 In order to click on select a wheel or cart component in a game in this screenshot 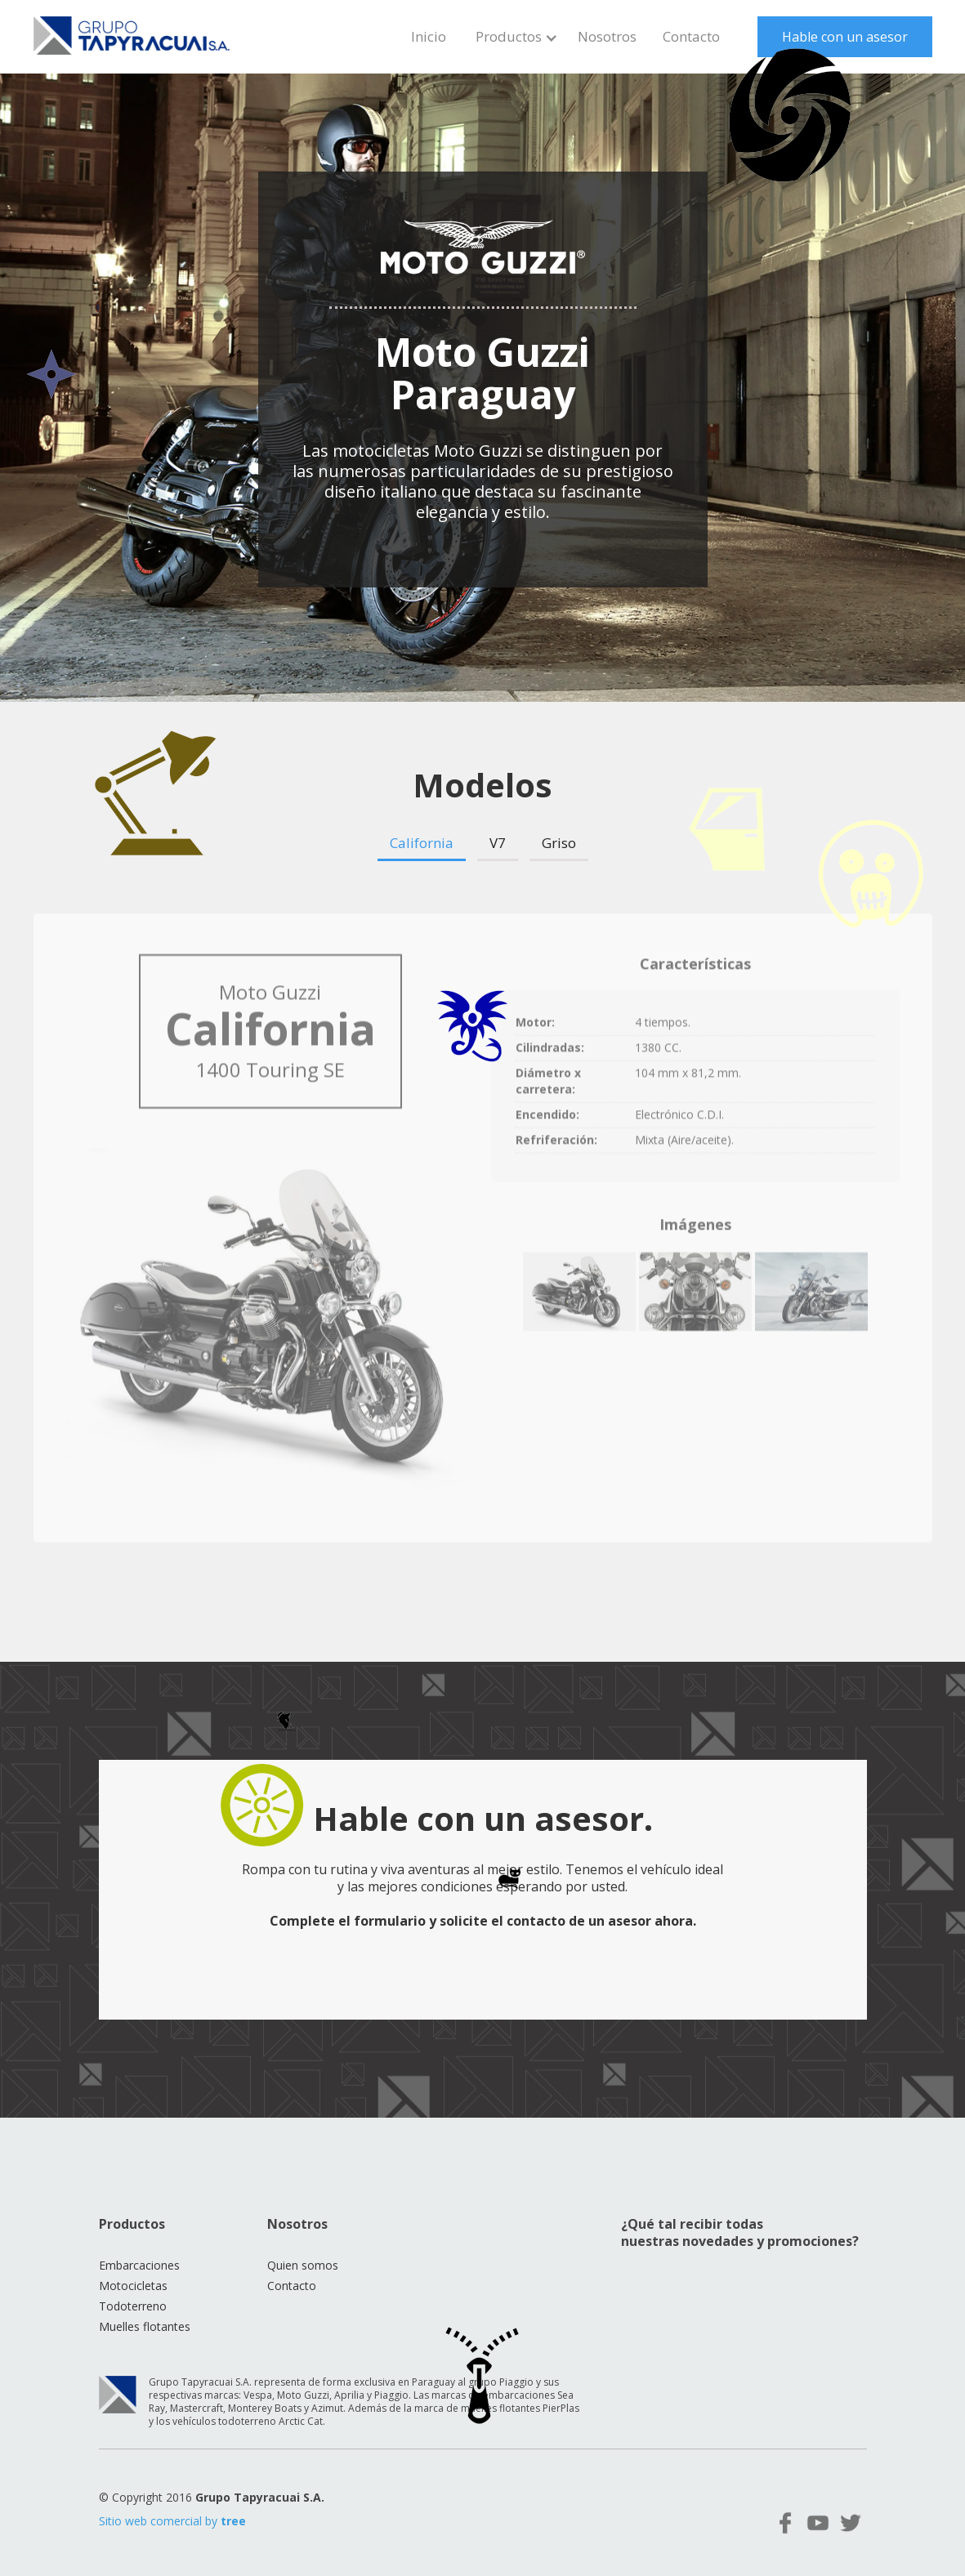, I will do `click(261, 1805)`.